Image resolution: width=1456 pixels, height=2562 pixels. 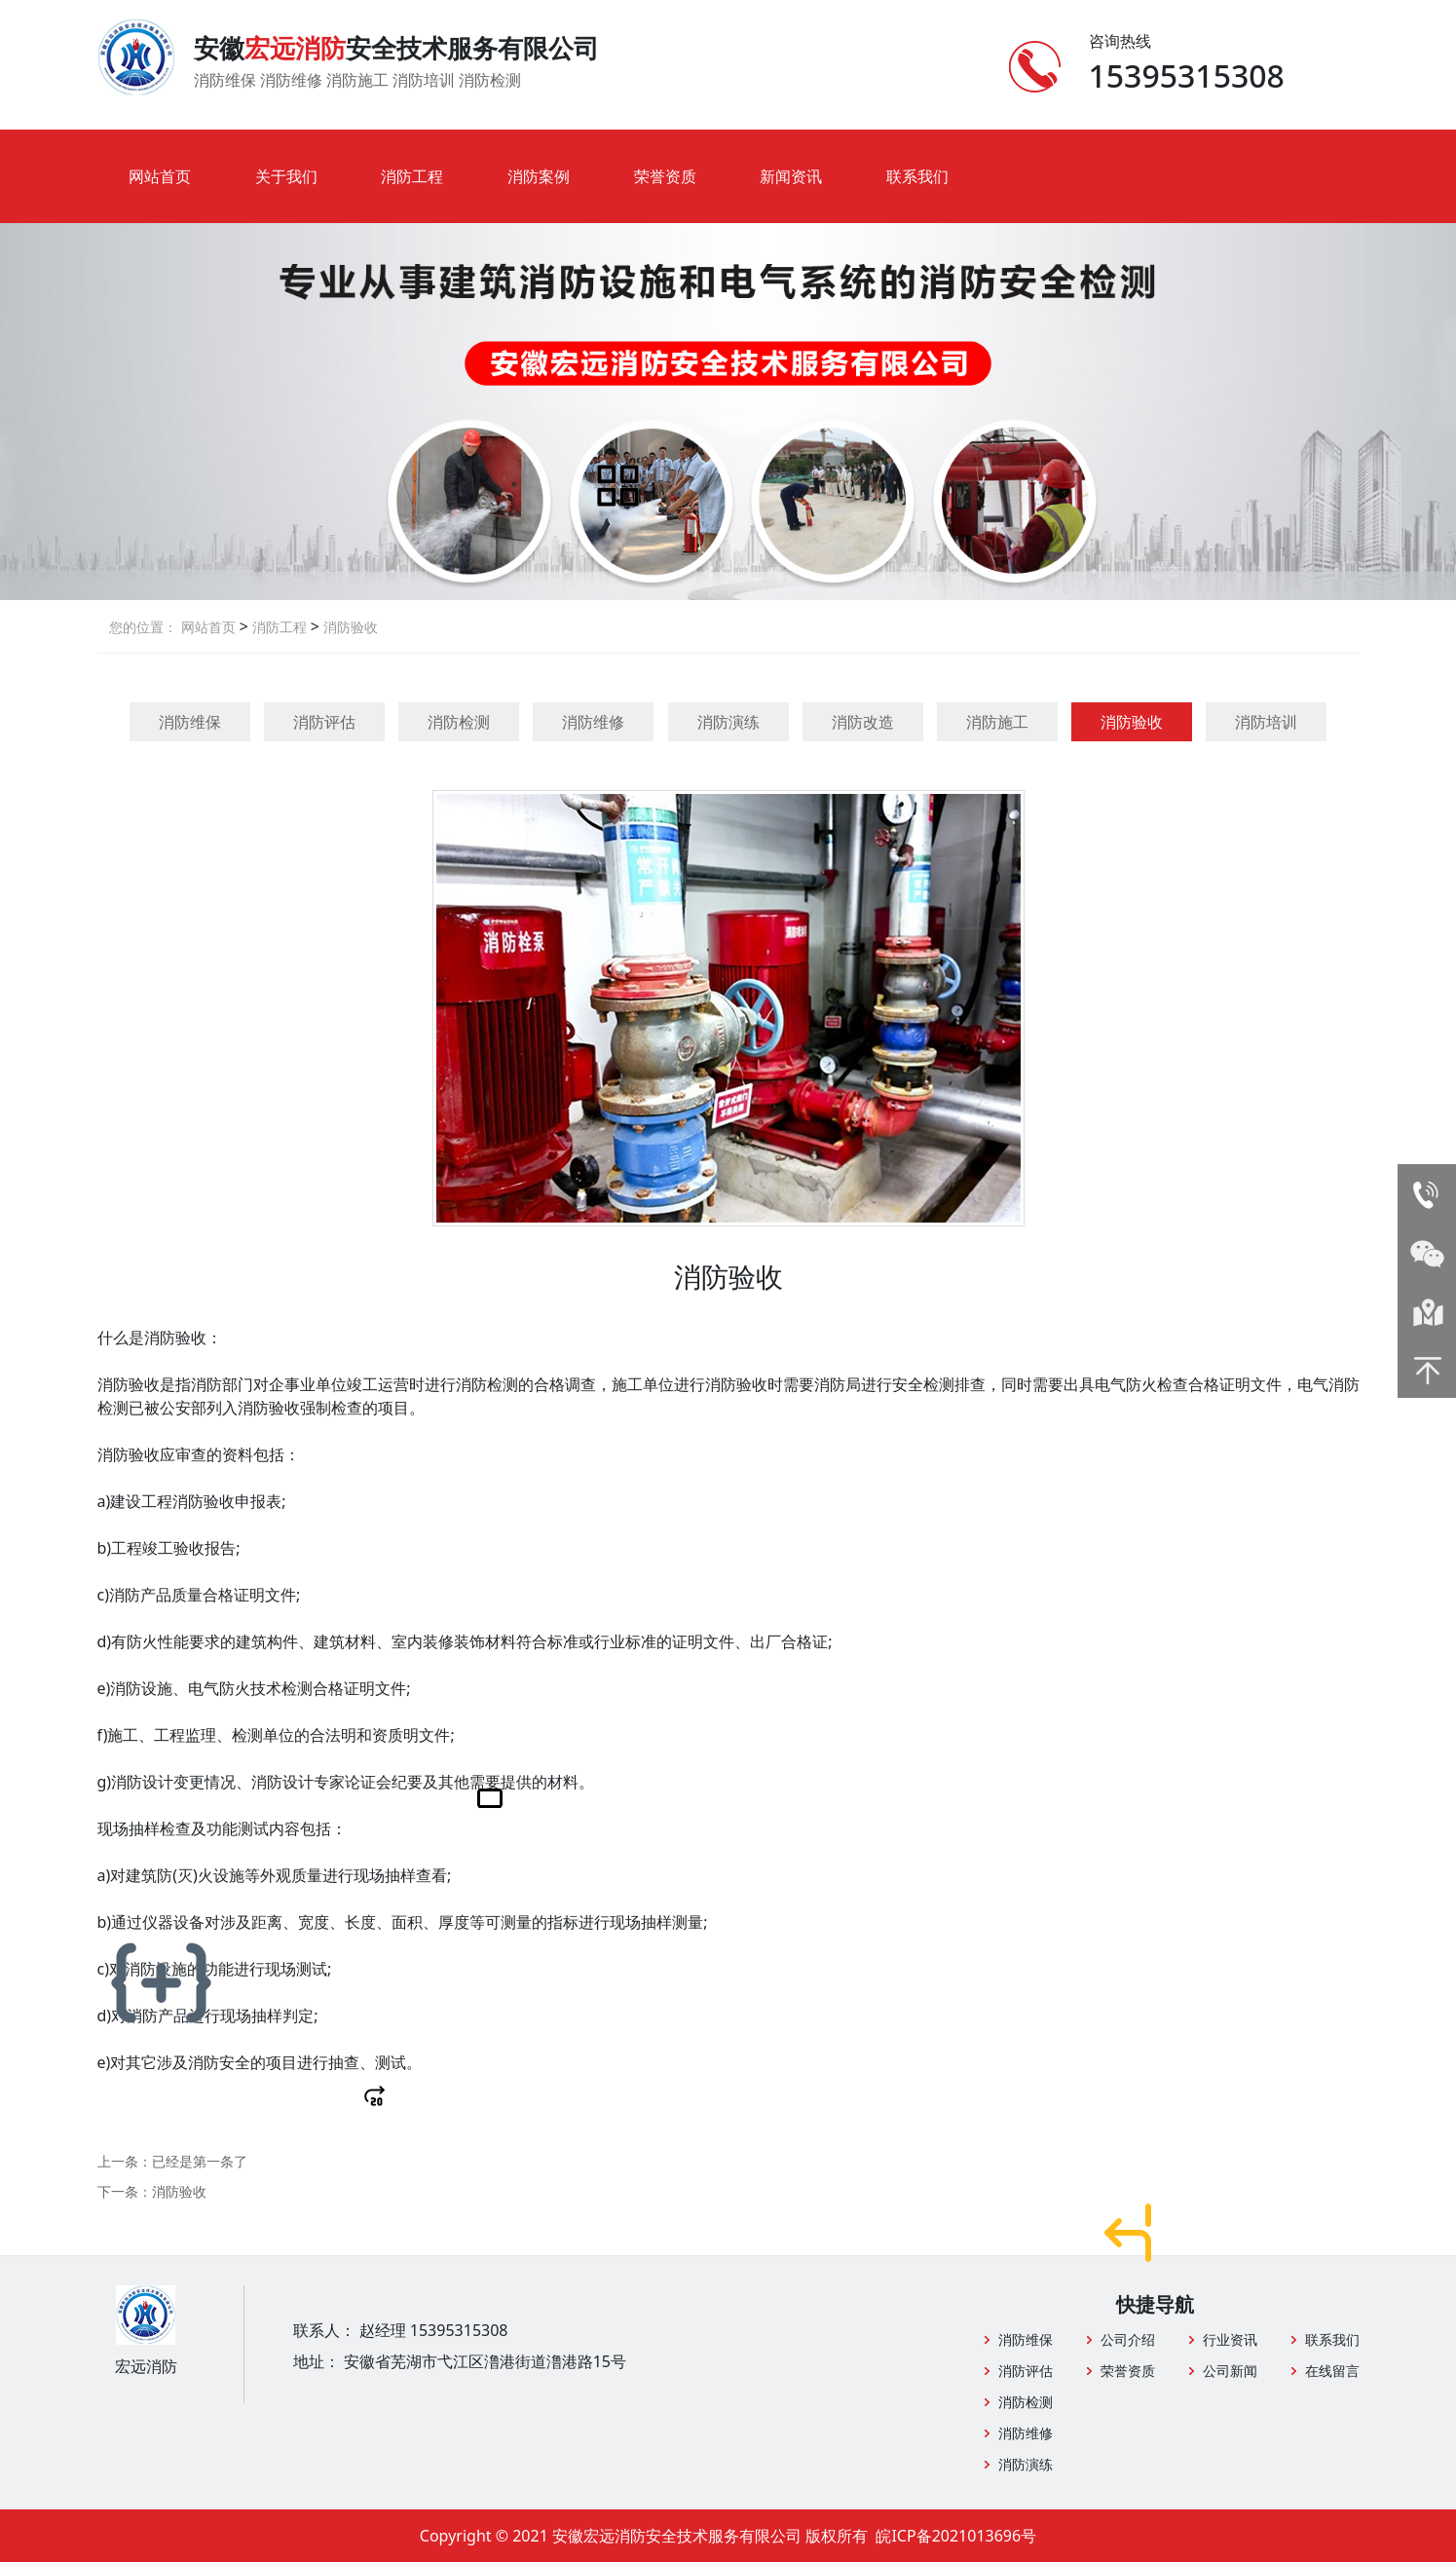 What do you see at coordinates (161, 1982) in the screenshot?
I see `add a new code snippet or block` at bounding box center [161, 1982].